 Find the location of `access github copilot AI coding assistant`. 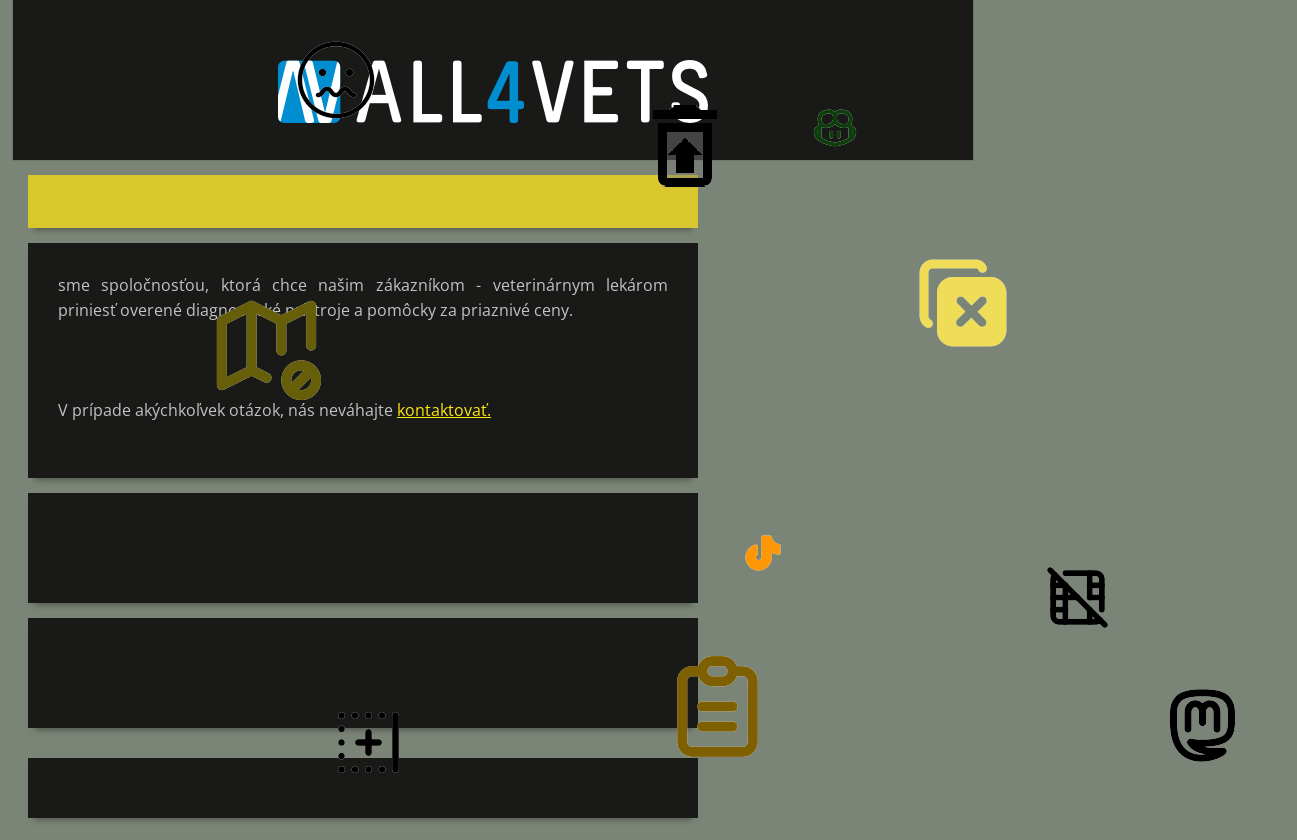

access github copilot AI coding assistant is located at coordinates (835, 127).